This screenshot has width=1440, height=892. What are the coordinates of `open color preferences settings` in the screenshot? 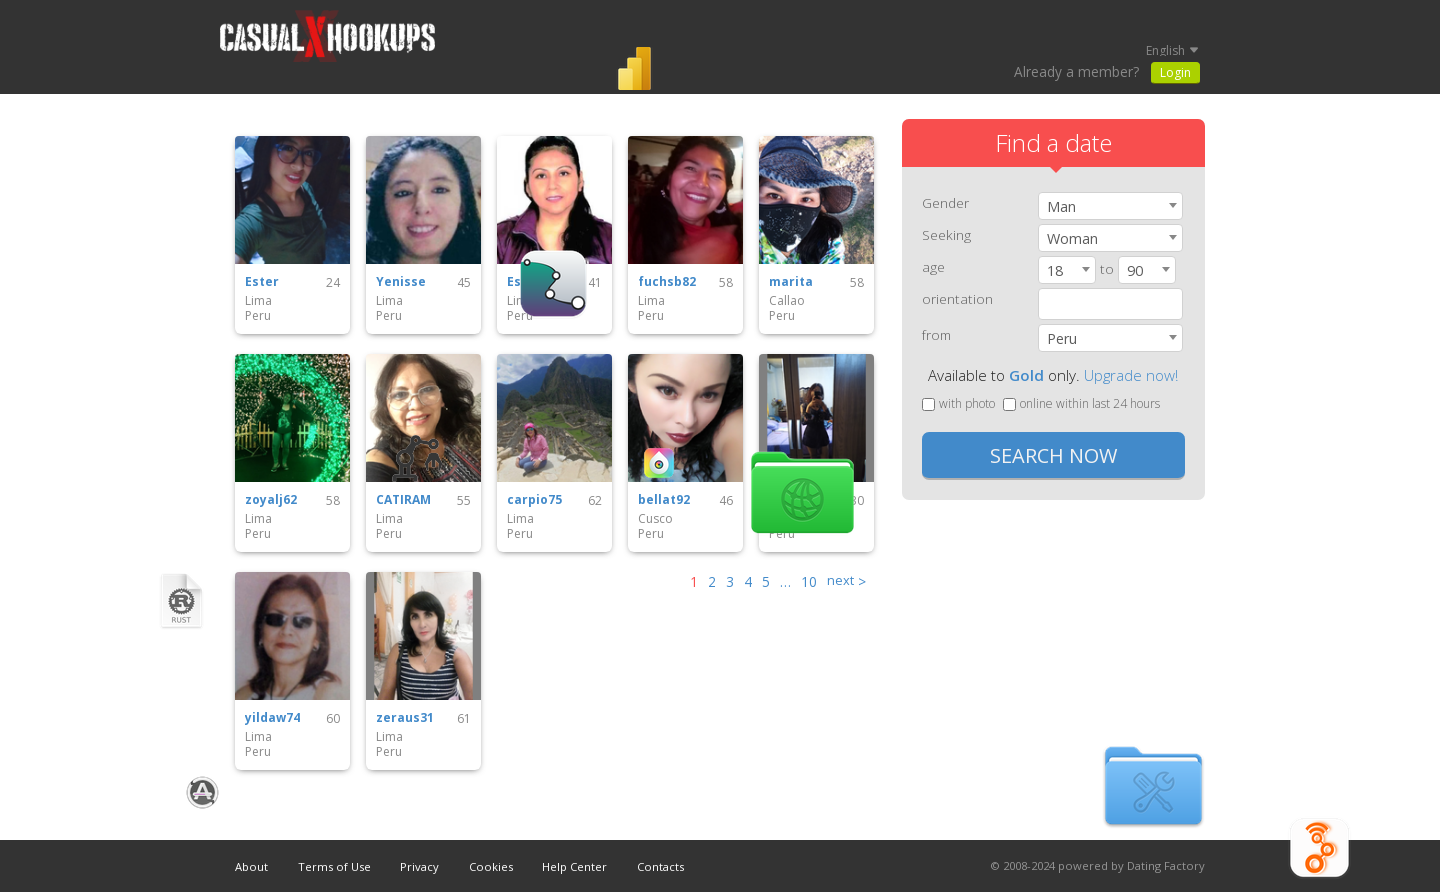 It's located at (659, 463).